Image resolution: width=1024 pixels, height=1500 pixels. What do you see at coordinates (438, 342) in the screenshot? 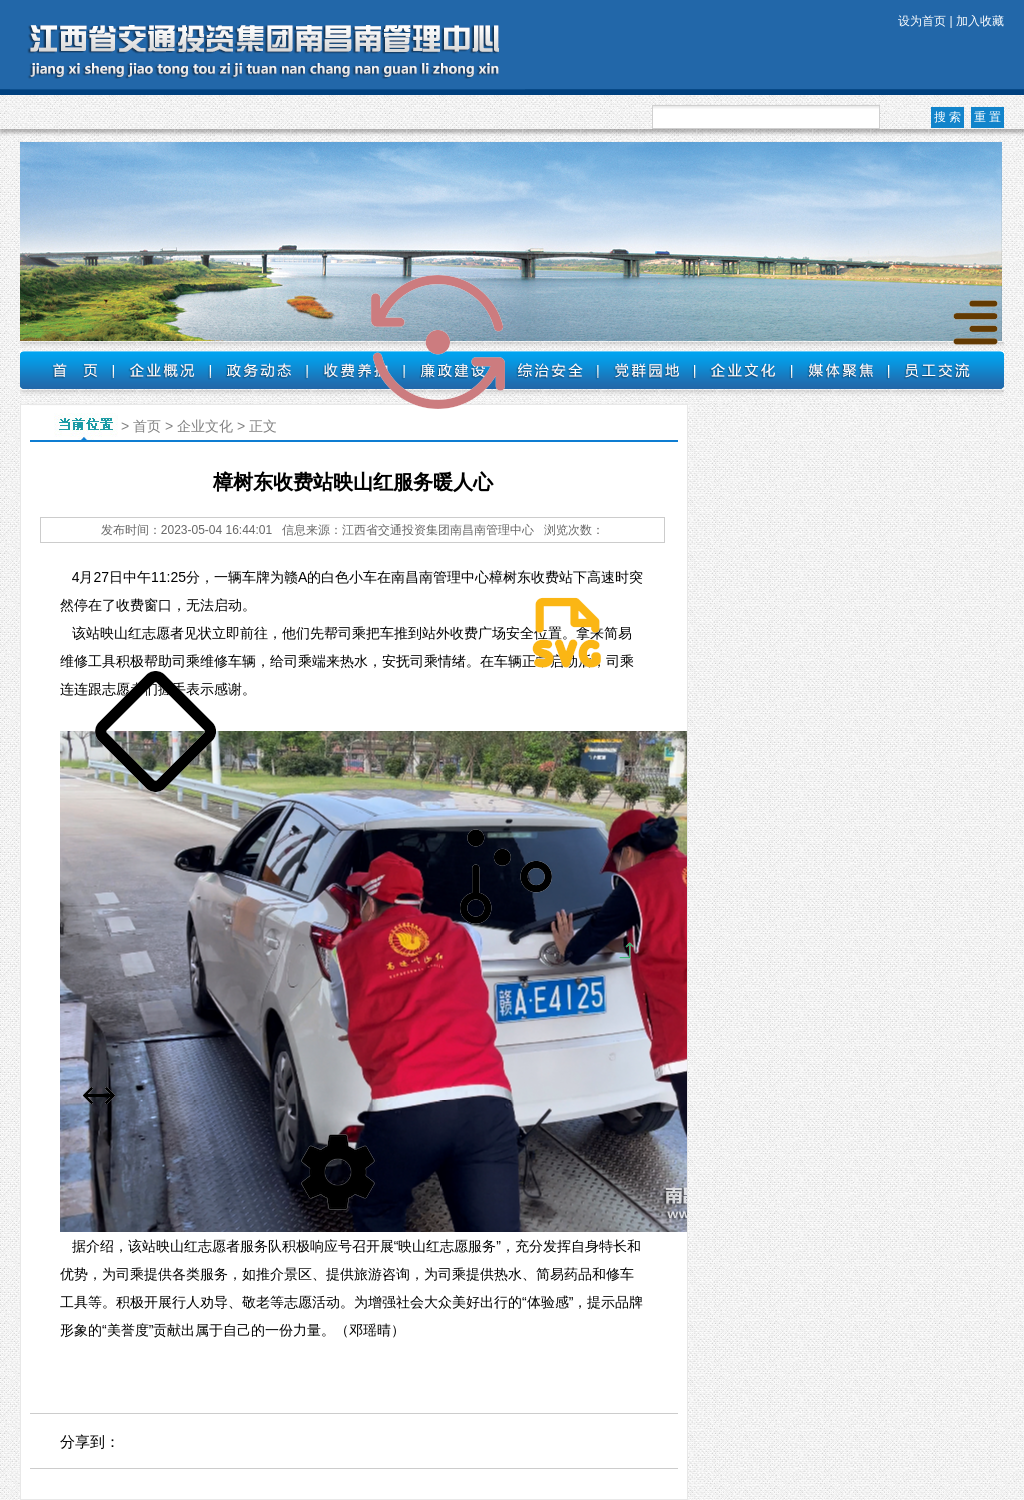
I see `reopen a previously closed issue` at bounding box center [438, 342].